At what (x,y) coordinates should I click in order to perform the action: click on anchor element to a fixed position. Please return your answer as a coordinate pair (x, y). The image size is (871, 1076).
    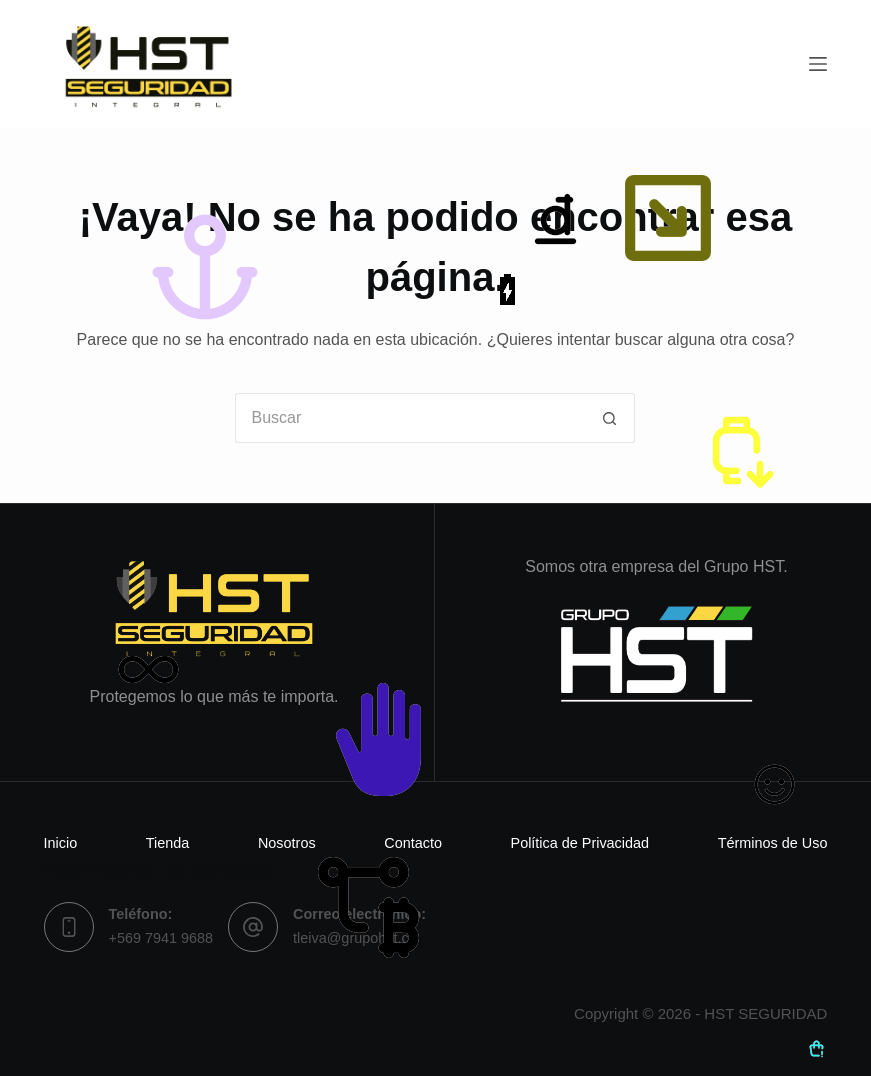
    Looking at the image, I should click on (205, 267).